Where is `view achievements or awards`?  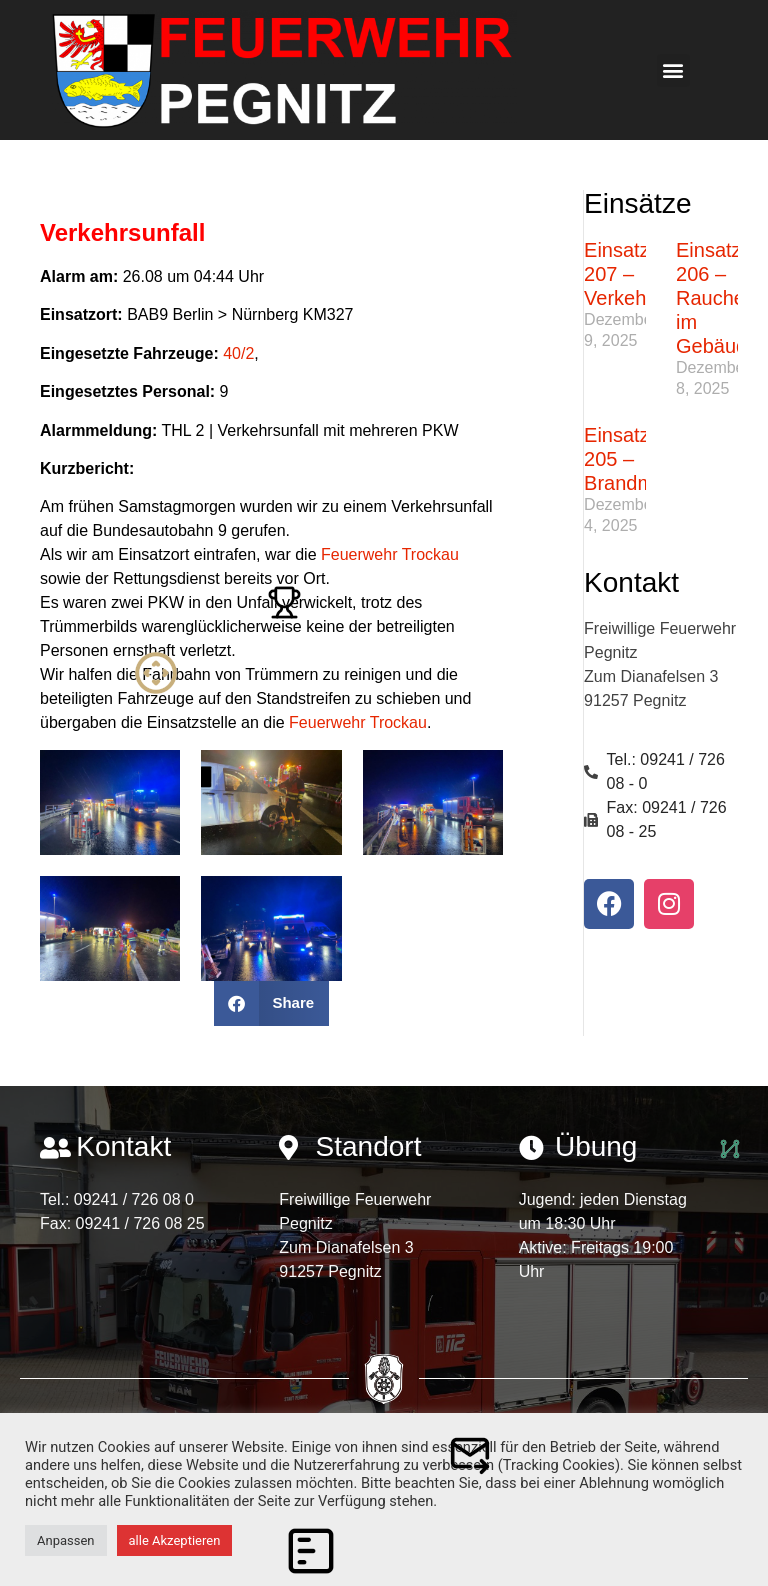
view achievements or awards is located at coordinates (284, 602).